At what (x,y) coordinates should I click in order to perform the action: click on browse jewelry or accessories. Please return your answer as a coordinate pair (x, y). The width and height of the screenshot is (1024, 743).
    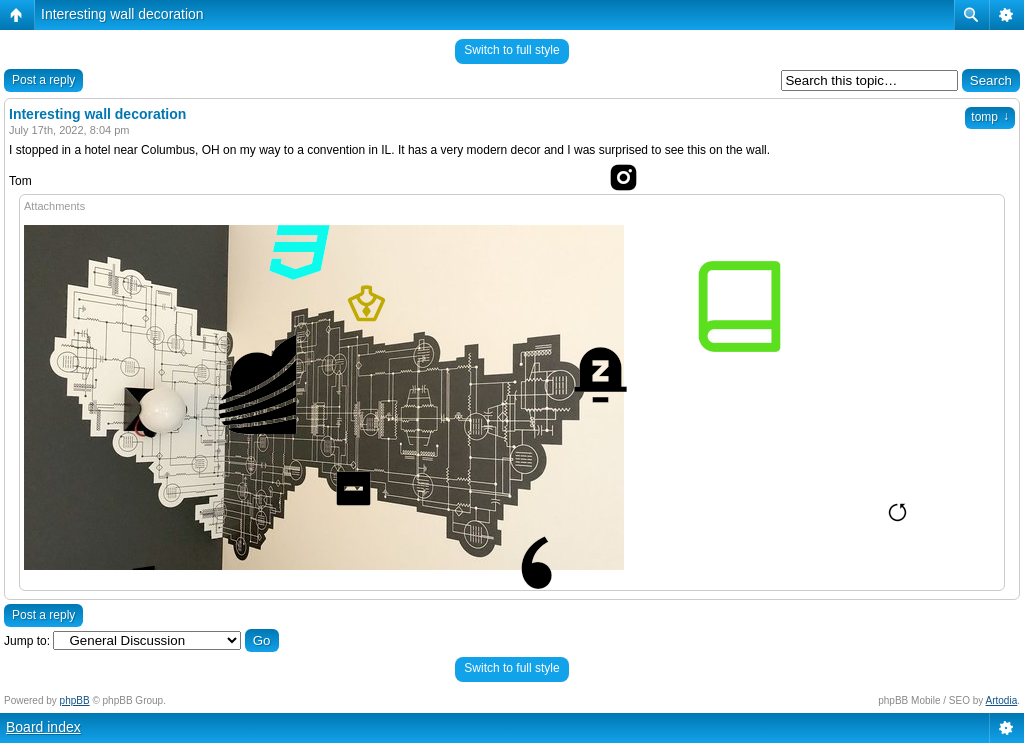
    Looking at the image, I should click on (366, 304).